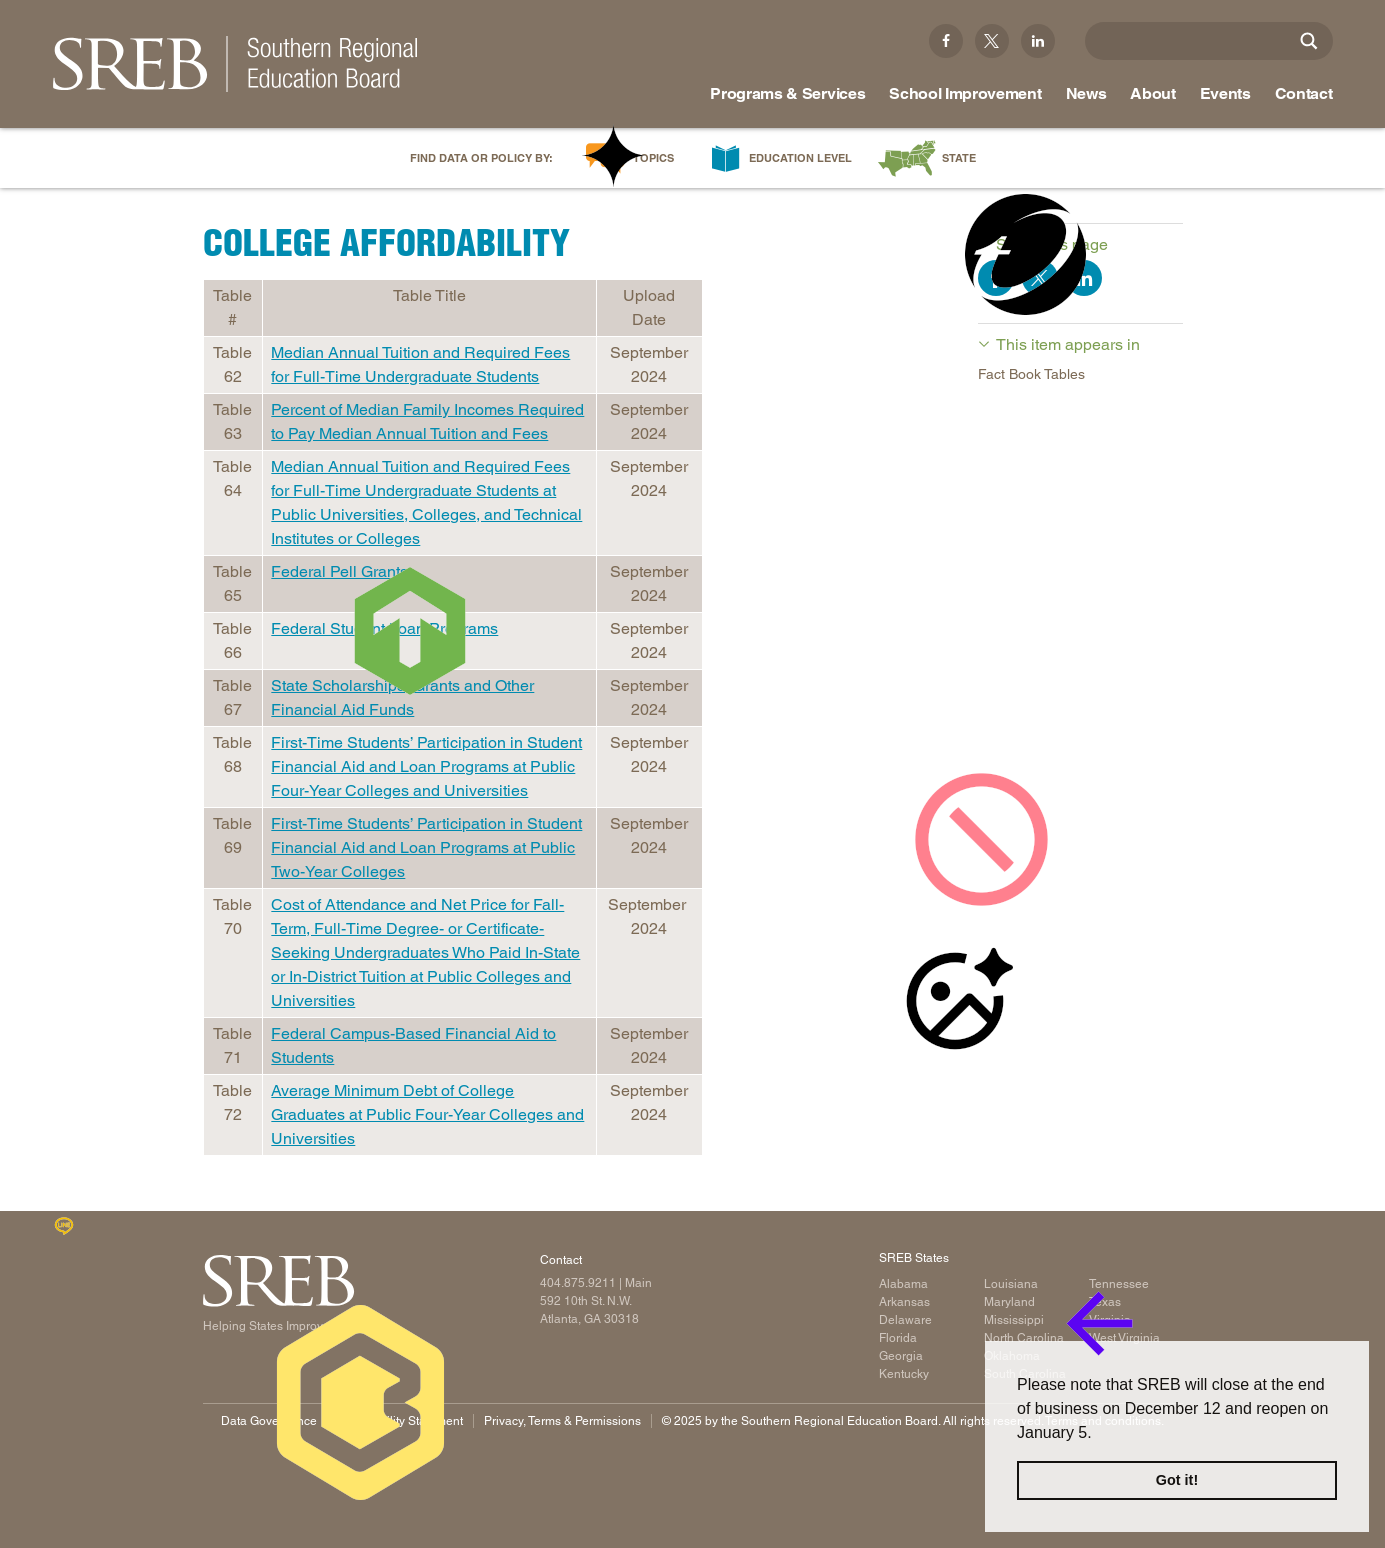  Describe the element at coordinates (981, 839) in the screenshot. I see `indicates a blocked or prohibited action` at that location.